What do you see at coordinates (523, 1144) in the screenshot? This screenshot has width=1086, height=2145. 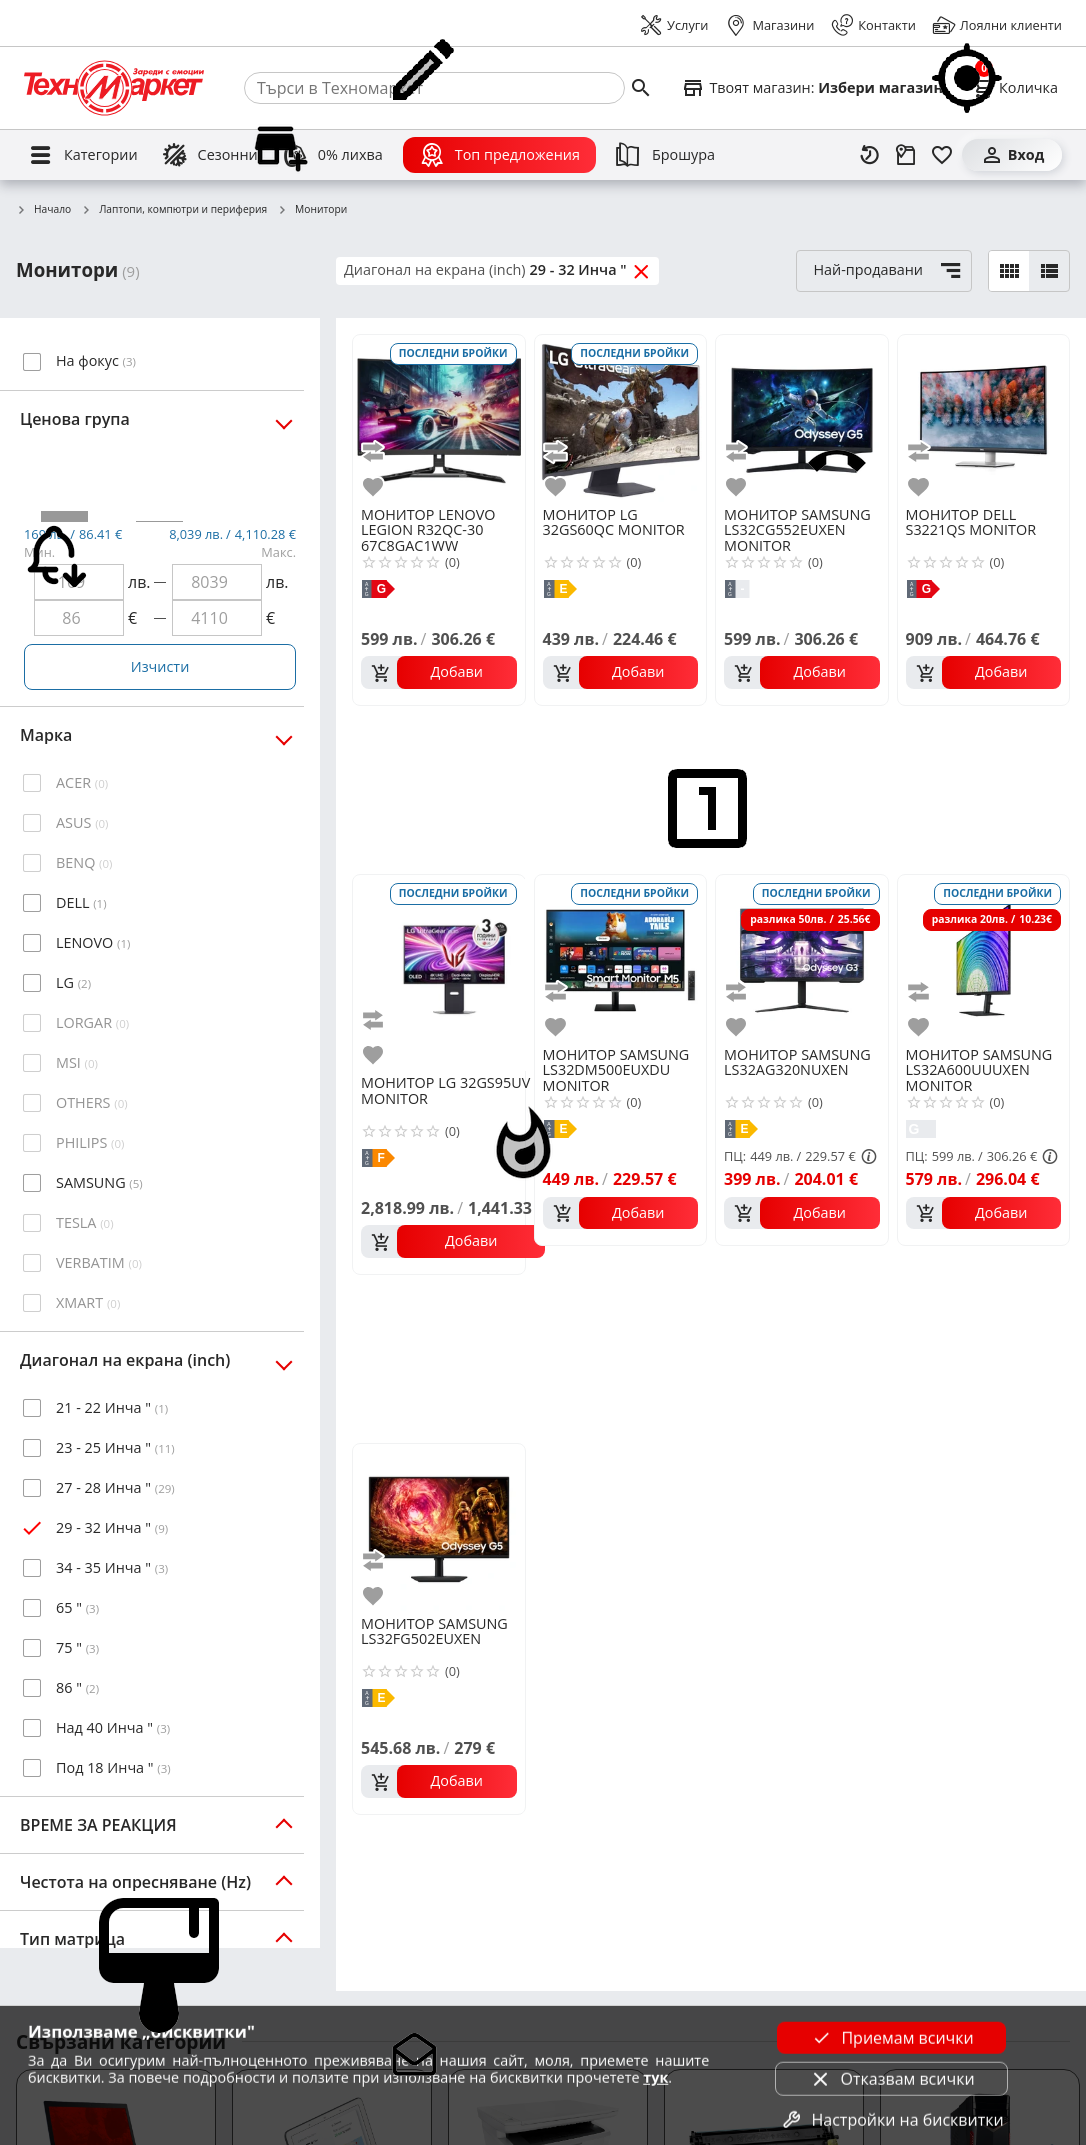 I see `view trending or popular content` at bounding box center [523, 1144].